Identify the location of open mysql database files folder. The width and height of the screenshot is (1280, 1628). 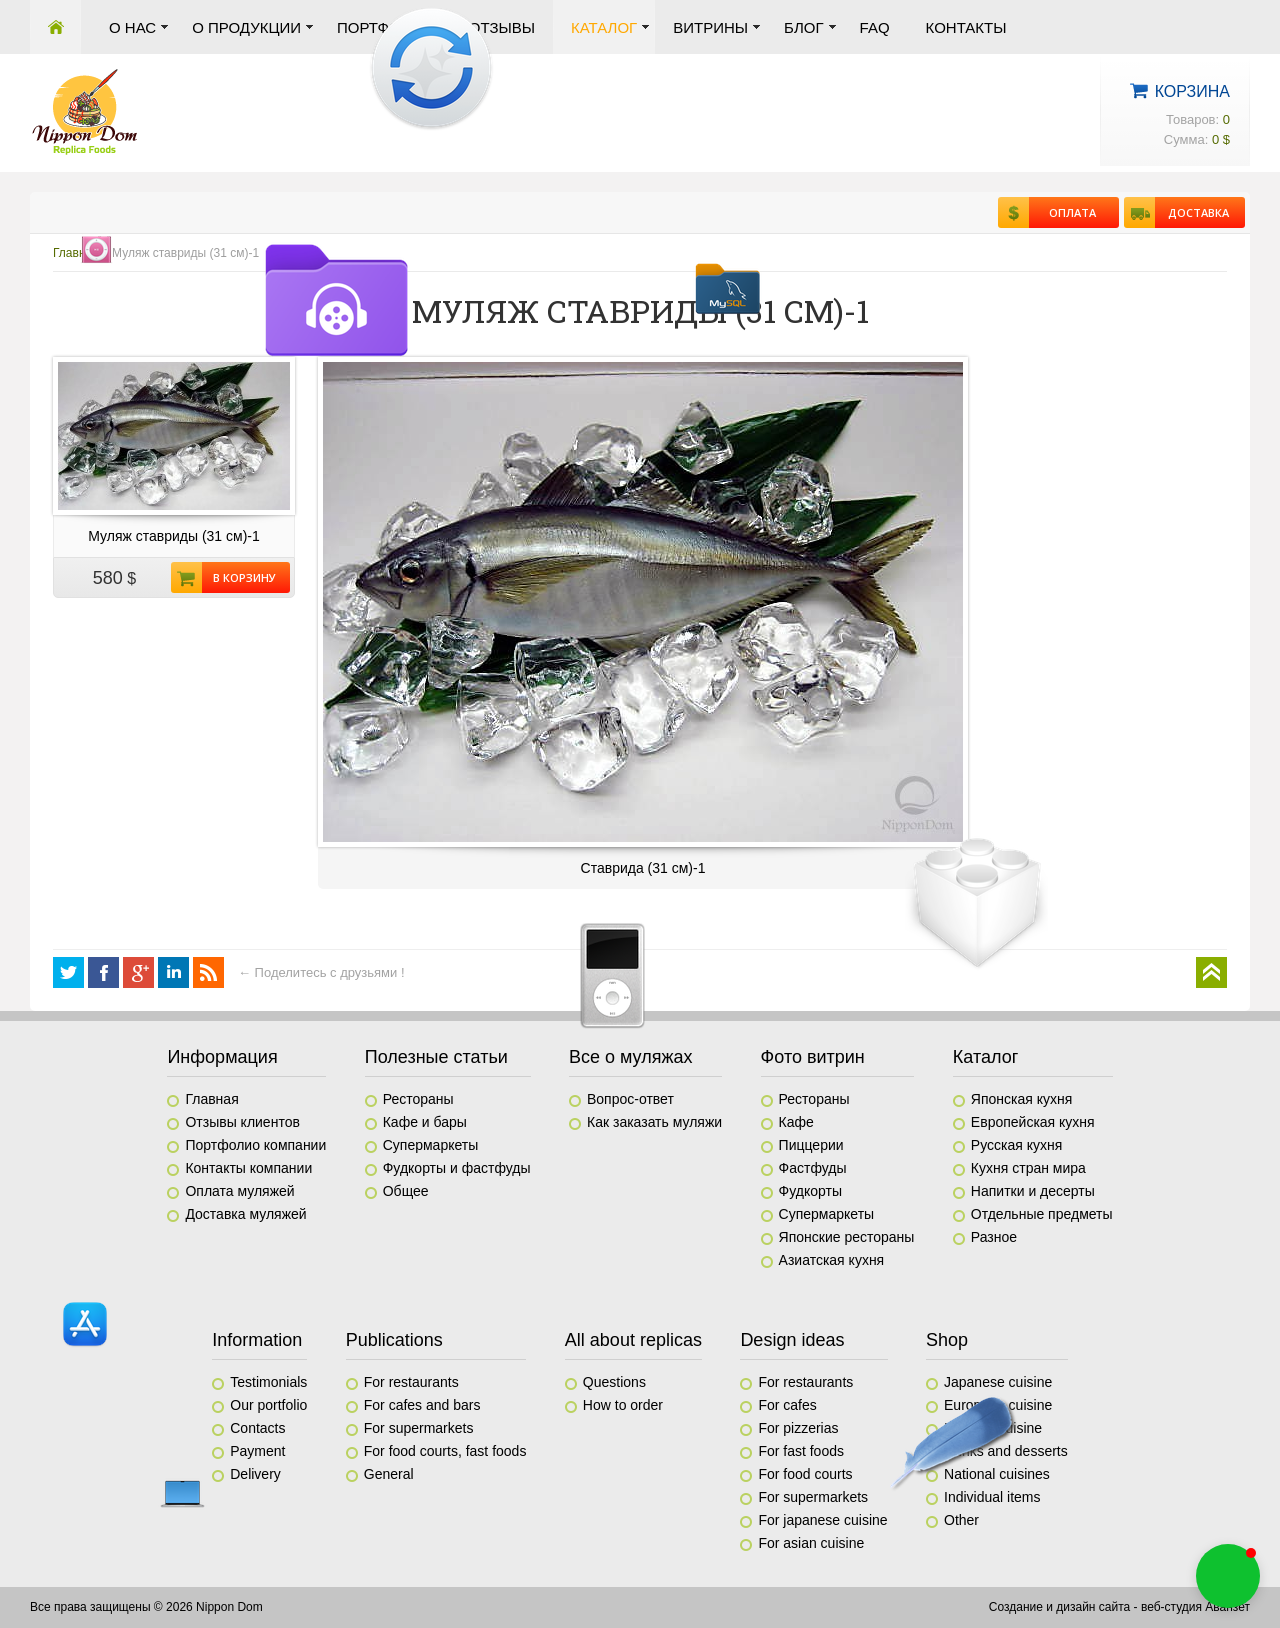
(727, 290).